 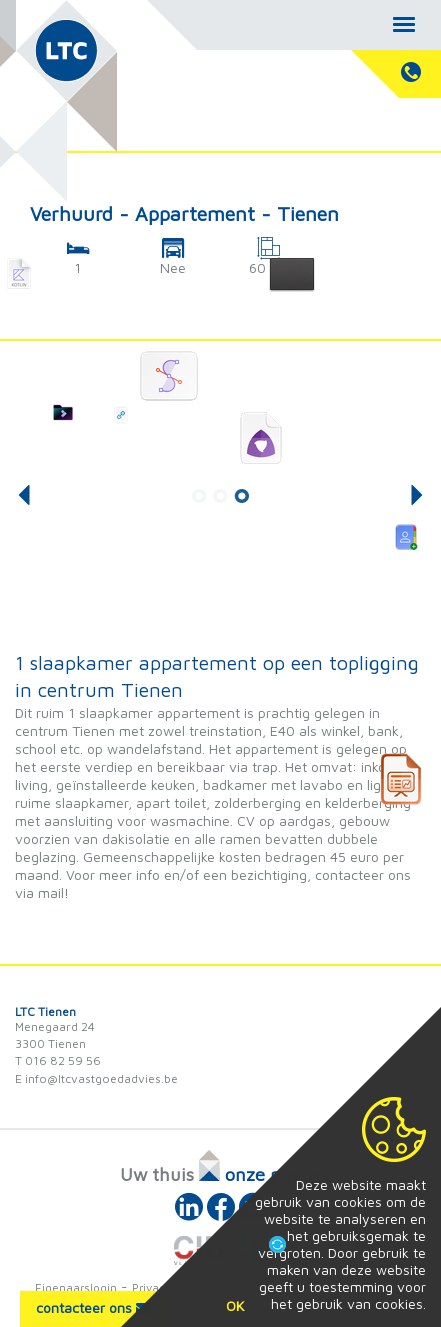 I want to click on add a new contact, so click(x=406, y=537).